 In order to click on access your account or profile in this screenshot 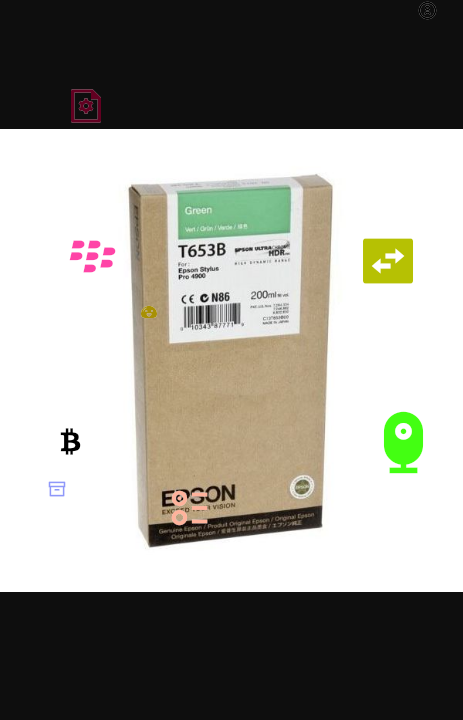, I will do `click(427, 10)`.